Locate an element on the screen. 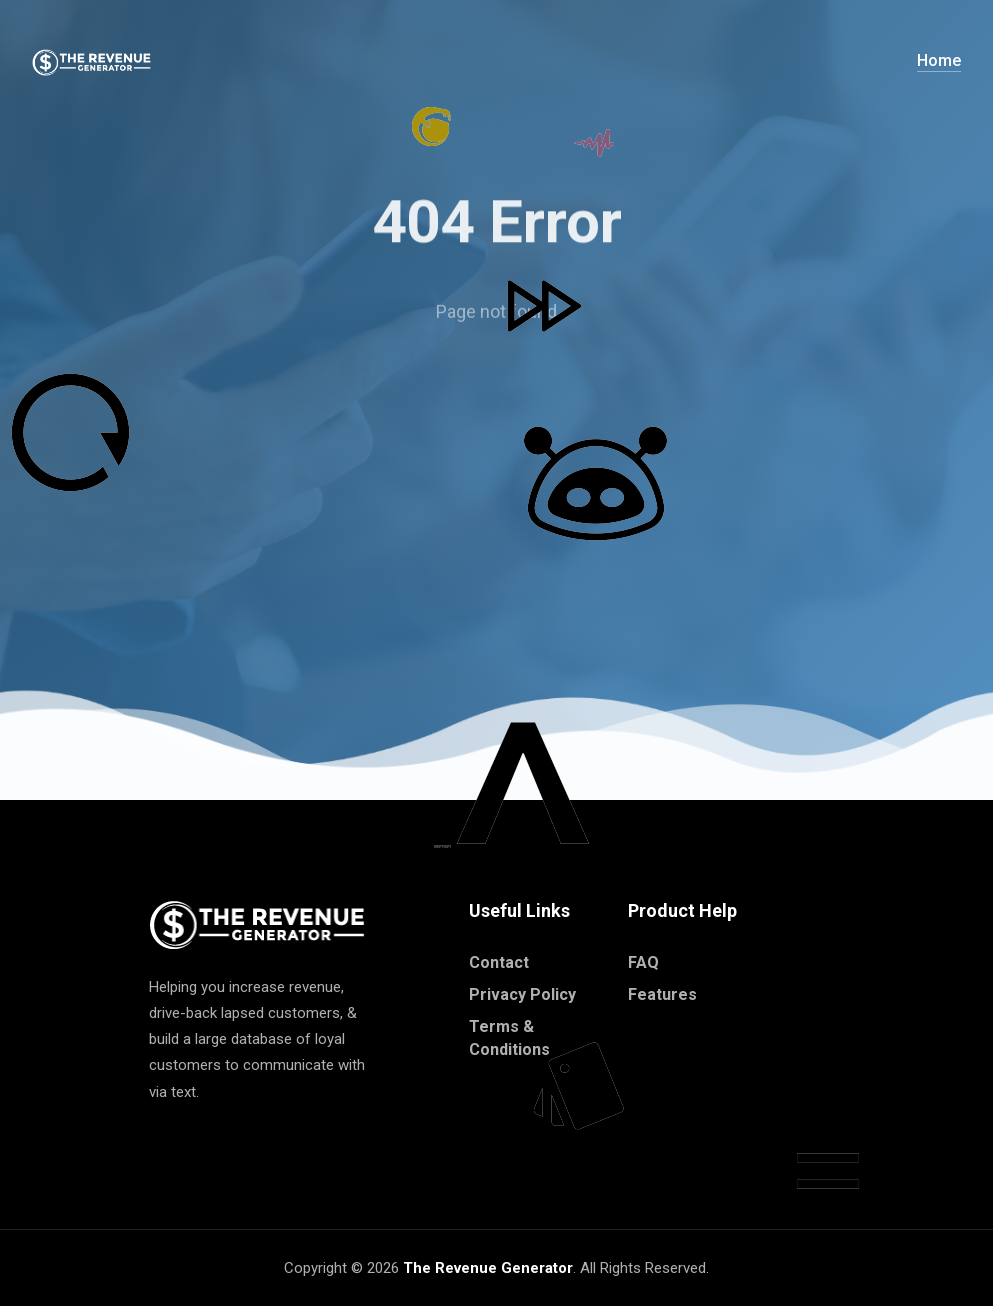 This screenshot has height=1306, width=993. restart the device is located at coordinates (70, 432).